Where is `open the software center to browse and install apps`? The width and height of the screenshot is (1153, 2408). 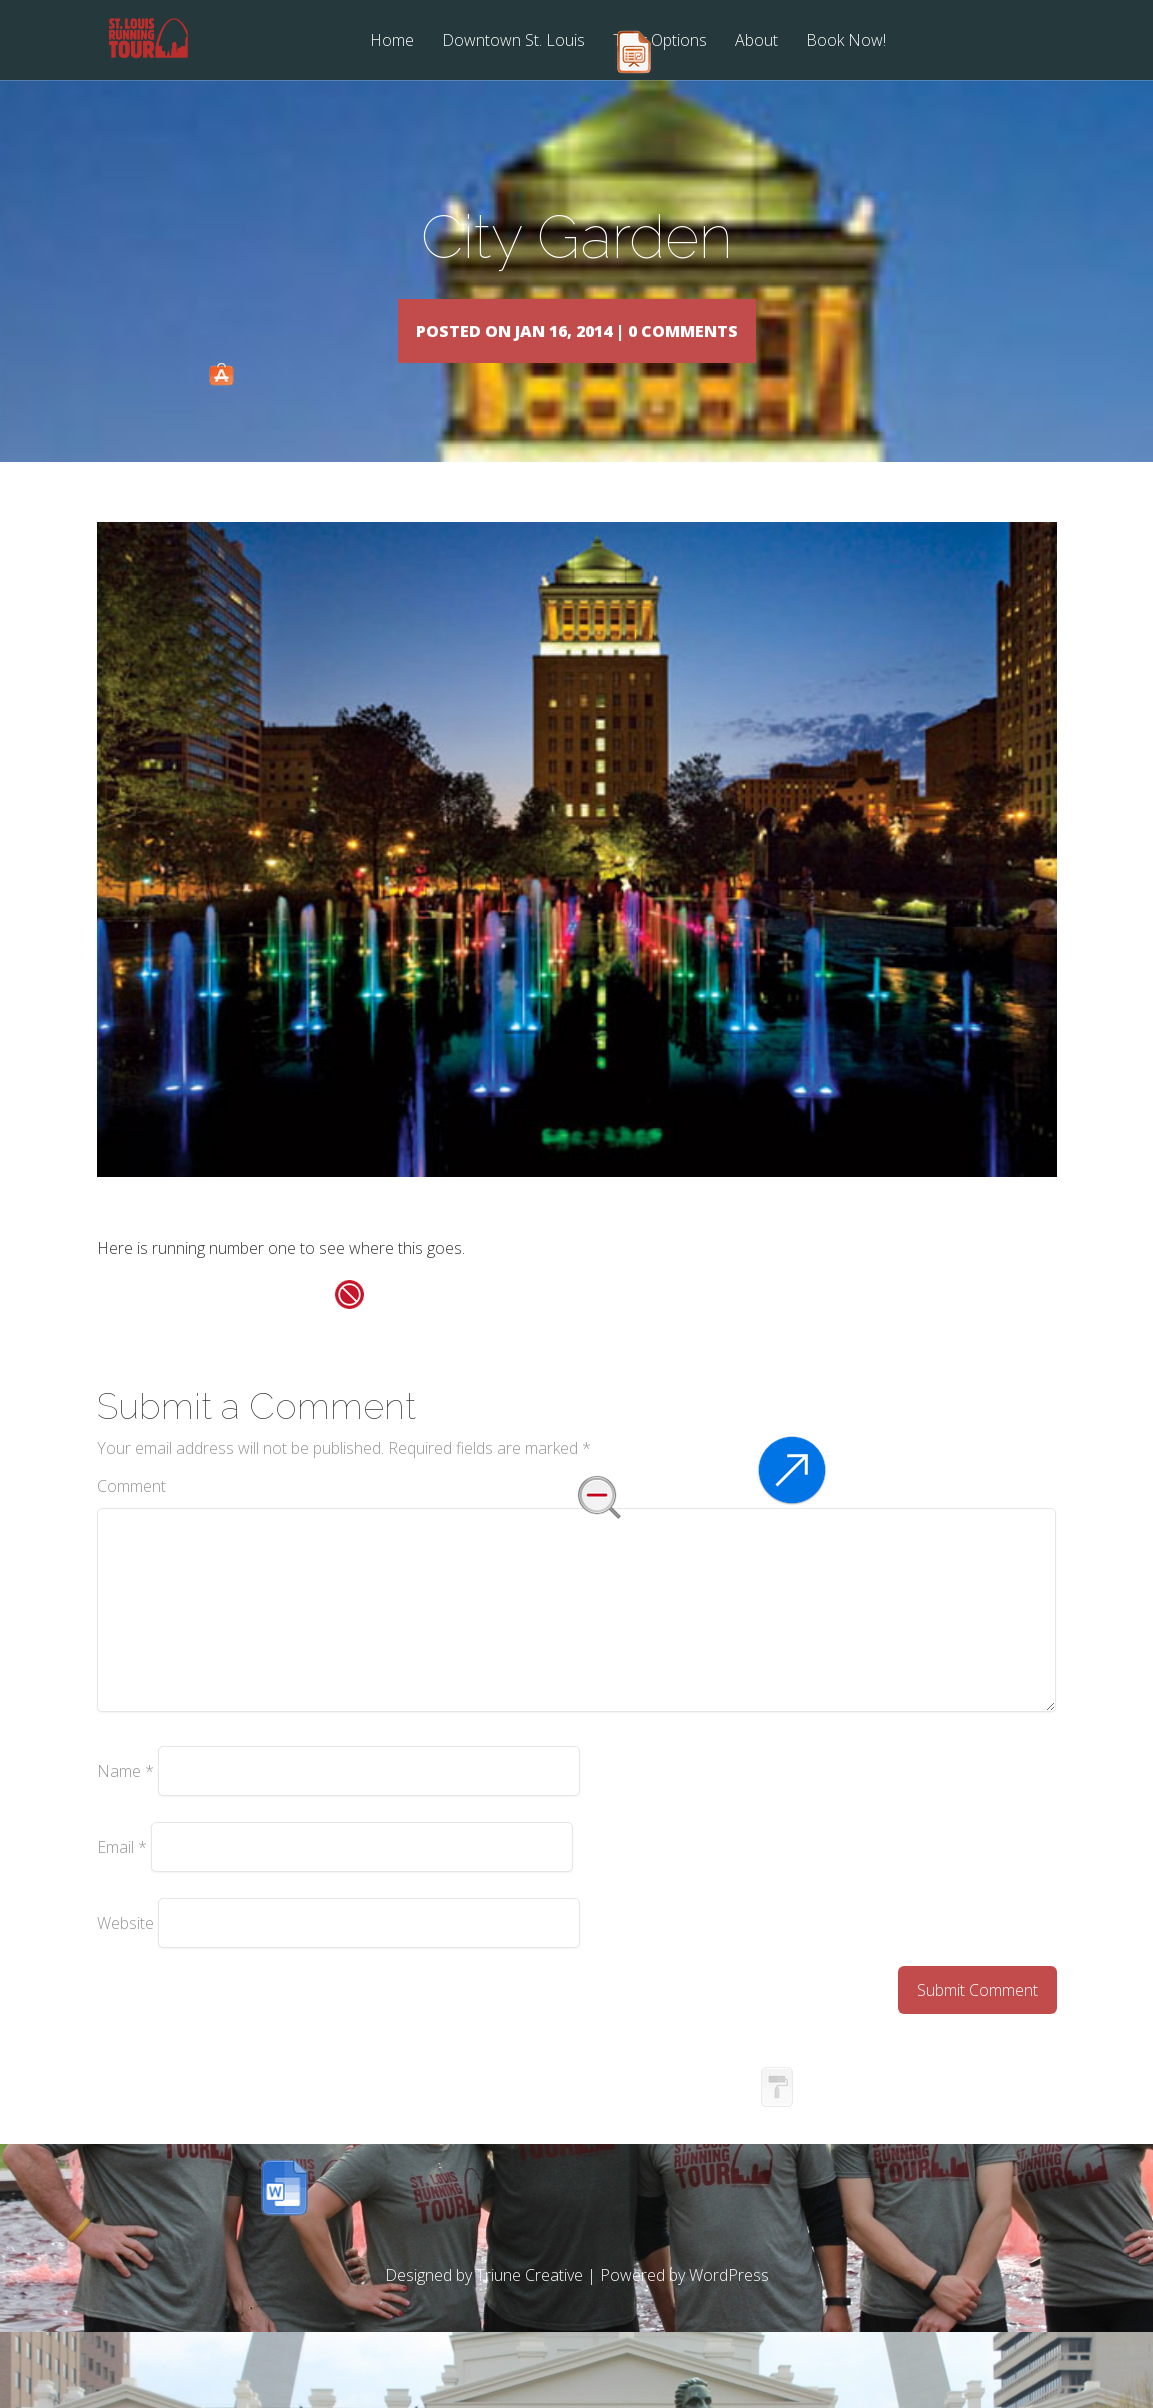 open the software center to browse and install apps is located at coordinates (221, 375).